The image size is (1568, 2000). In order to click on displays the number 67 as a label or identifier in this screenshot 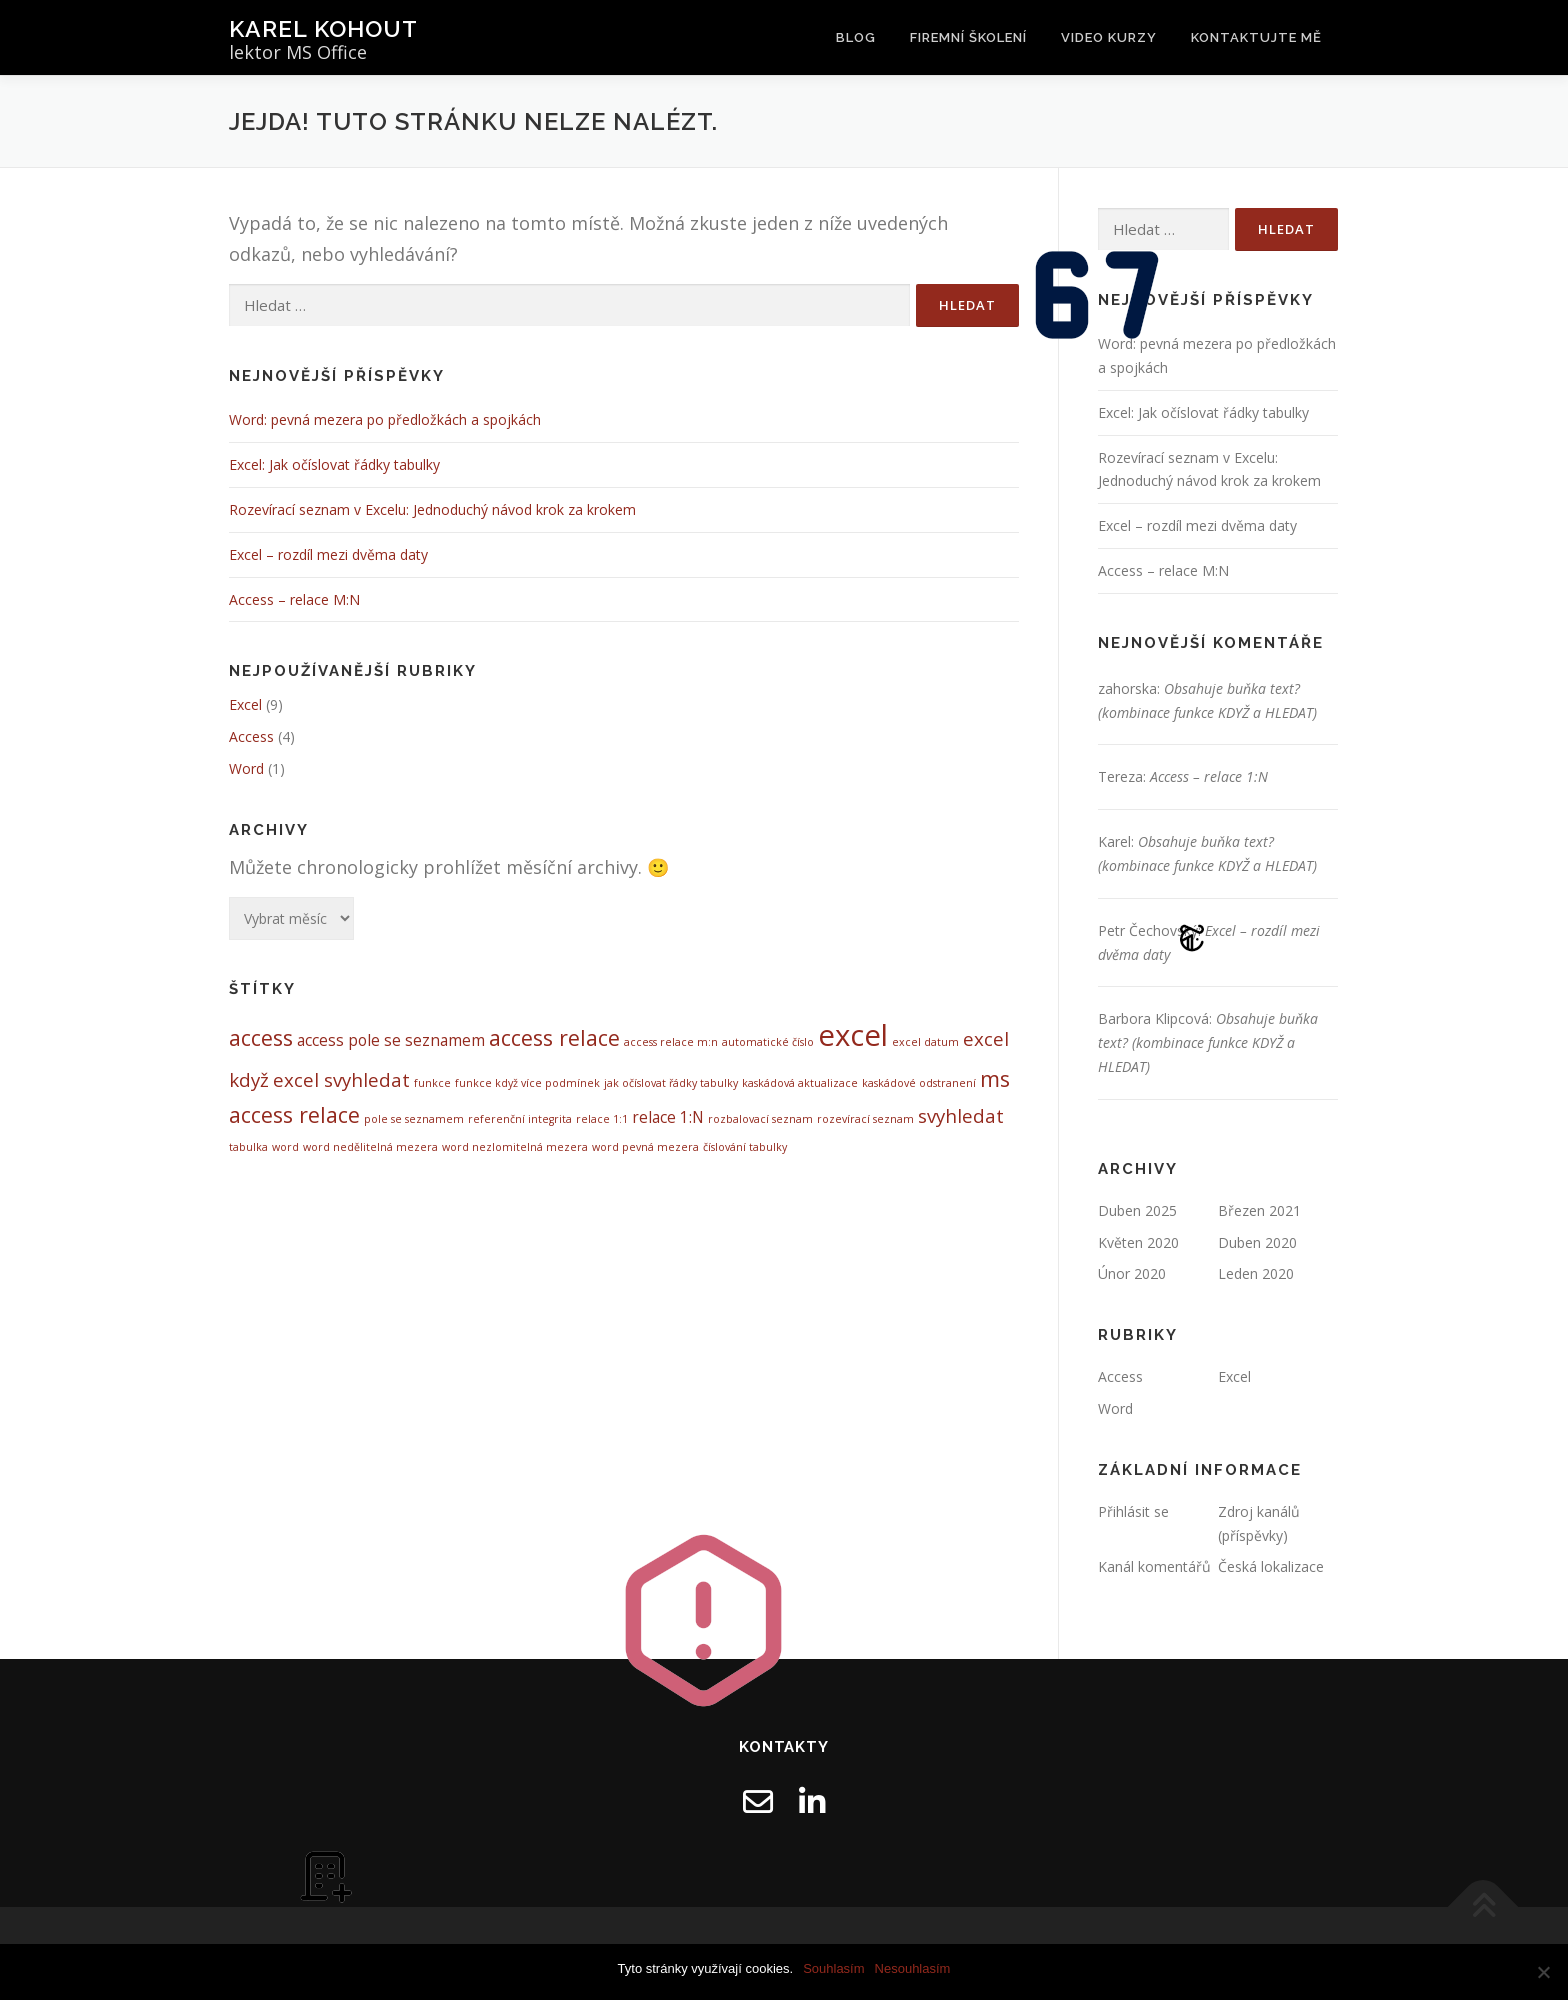, I will do `click(1097, 295)`.